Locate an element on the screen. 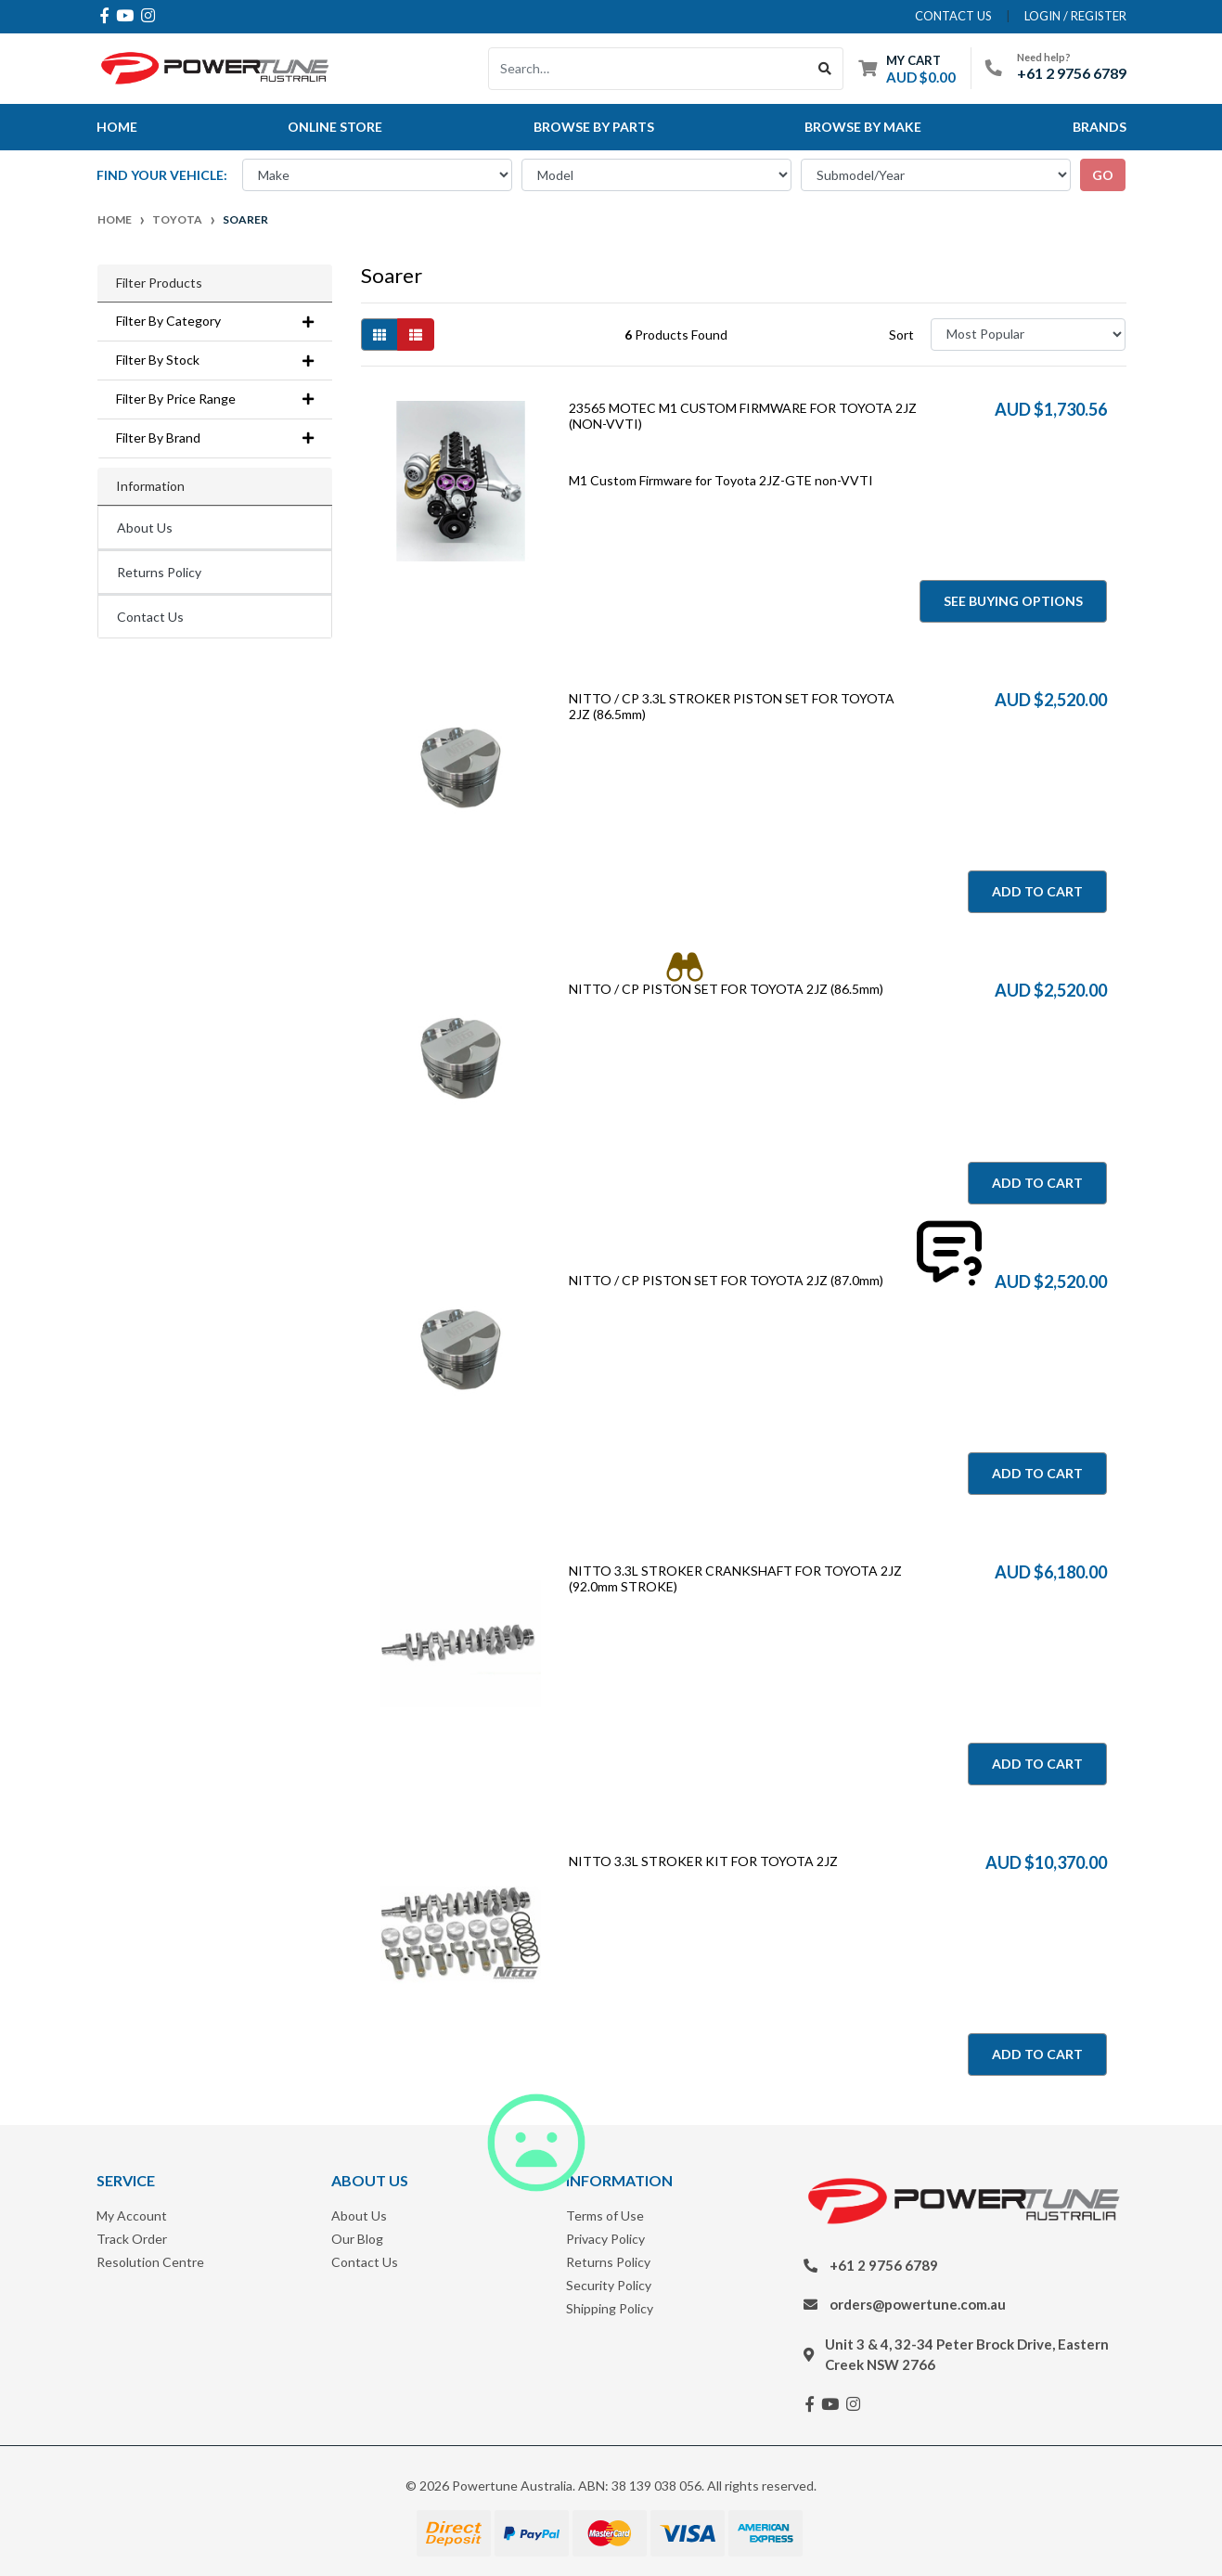  access help or FAQ chat is located at coordinates (949, 1250).